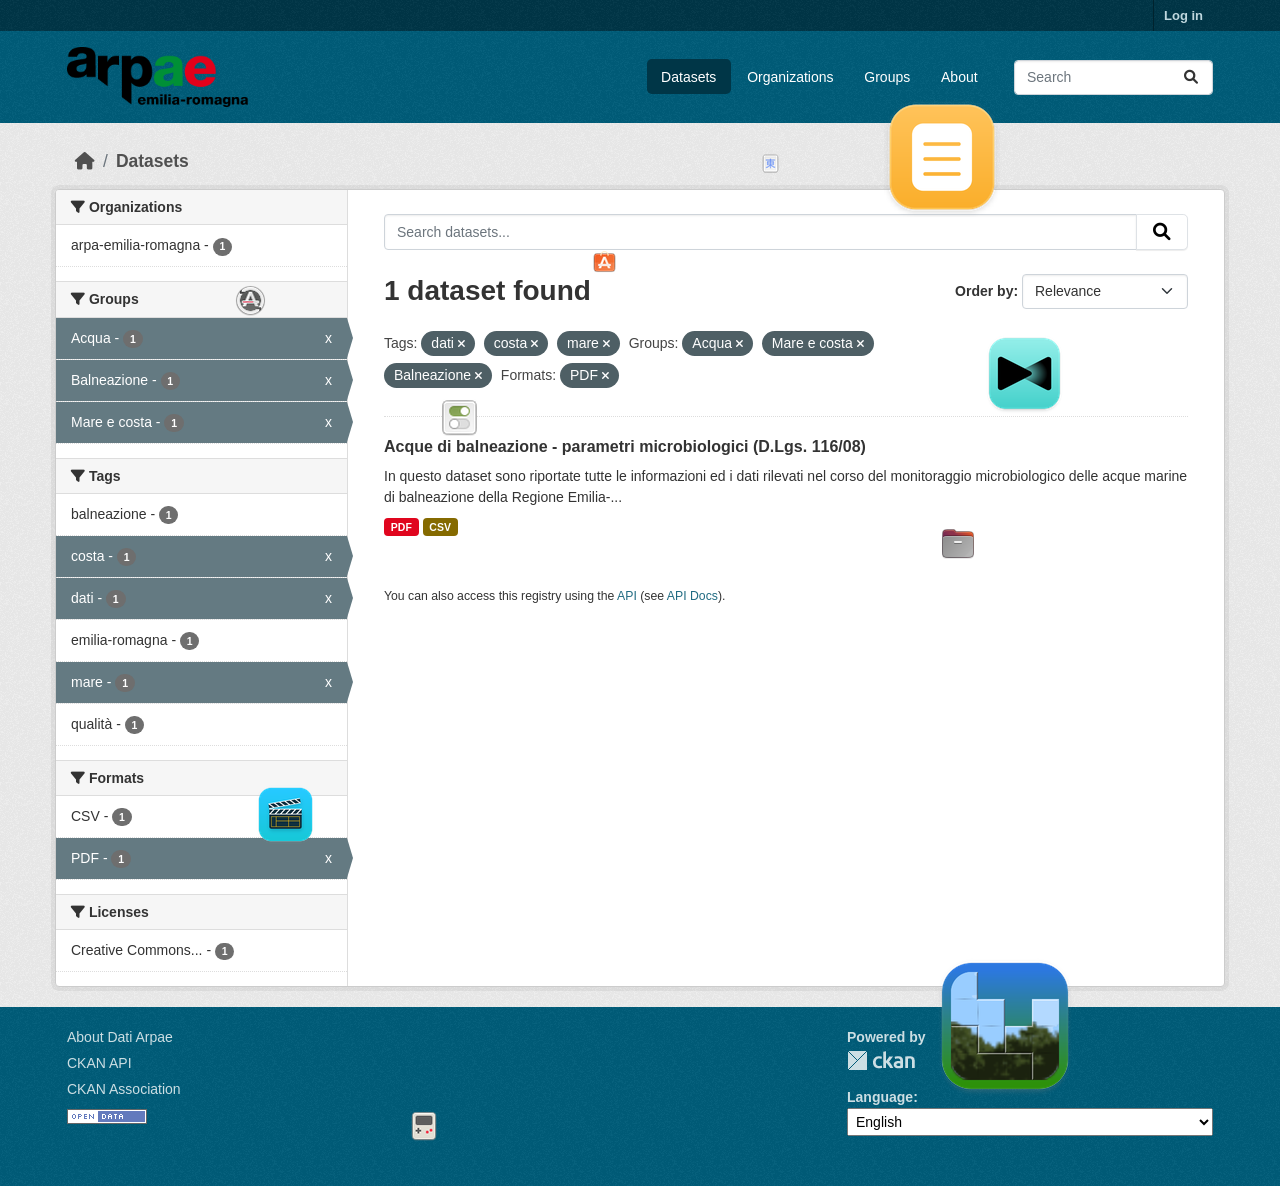 This screenshot has width=1280, height=1186. What do you see at coordinates (1024, 373) in the screenshot?
I see `open gitbutler version control app` at bounding box center [1024, 373].